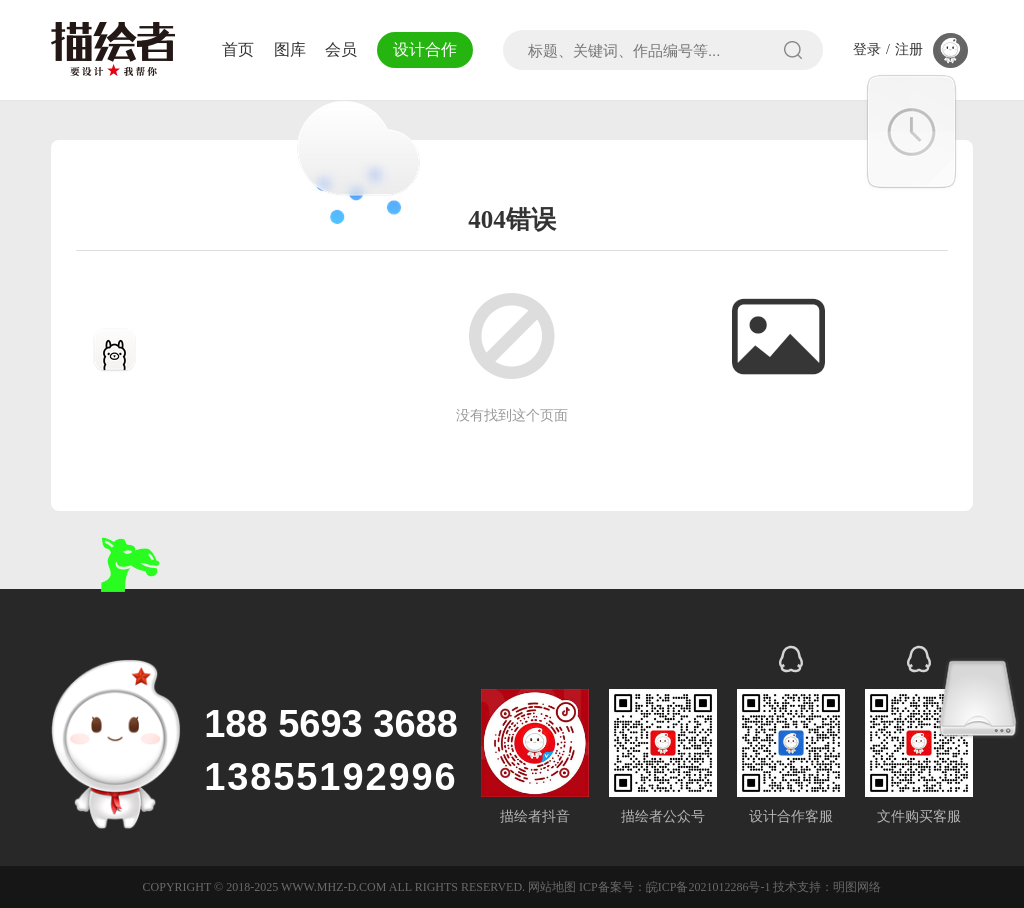 Image resolution: width=1024 pixels, height=908 pixels. Describe the element at coordinates (130, 562) in the screenshot. I see `camel-related game content or desert theme` at that location.